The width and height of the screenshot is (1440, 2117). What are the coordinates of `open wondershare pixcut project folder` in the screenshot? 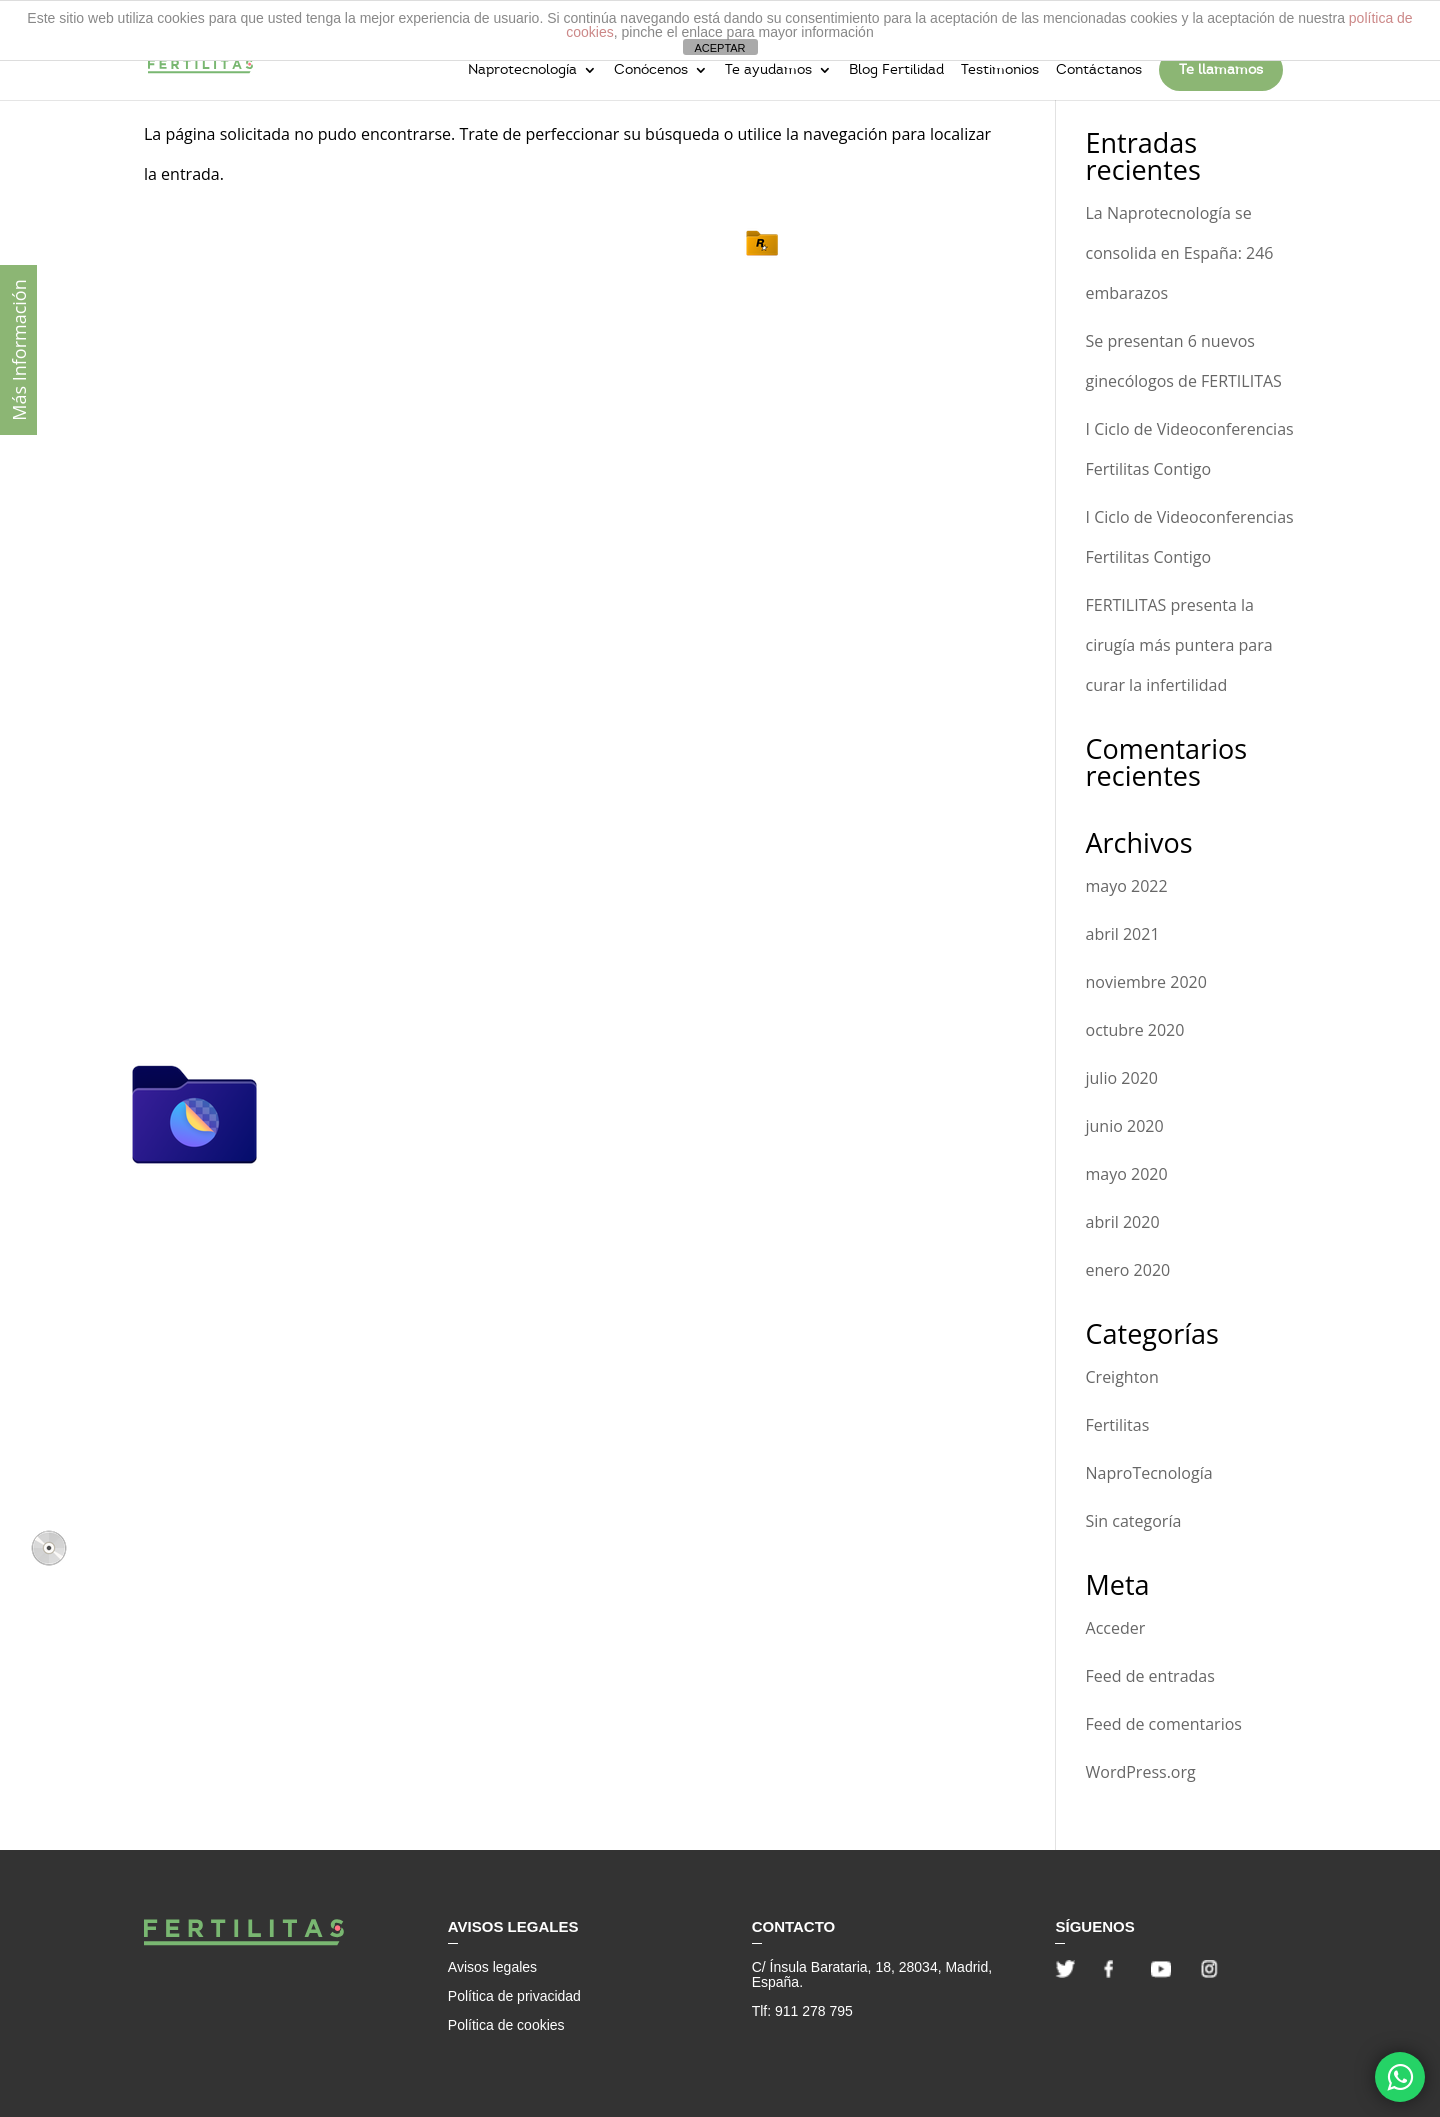 It's located at (194, 1118).